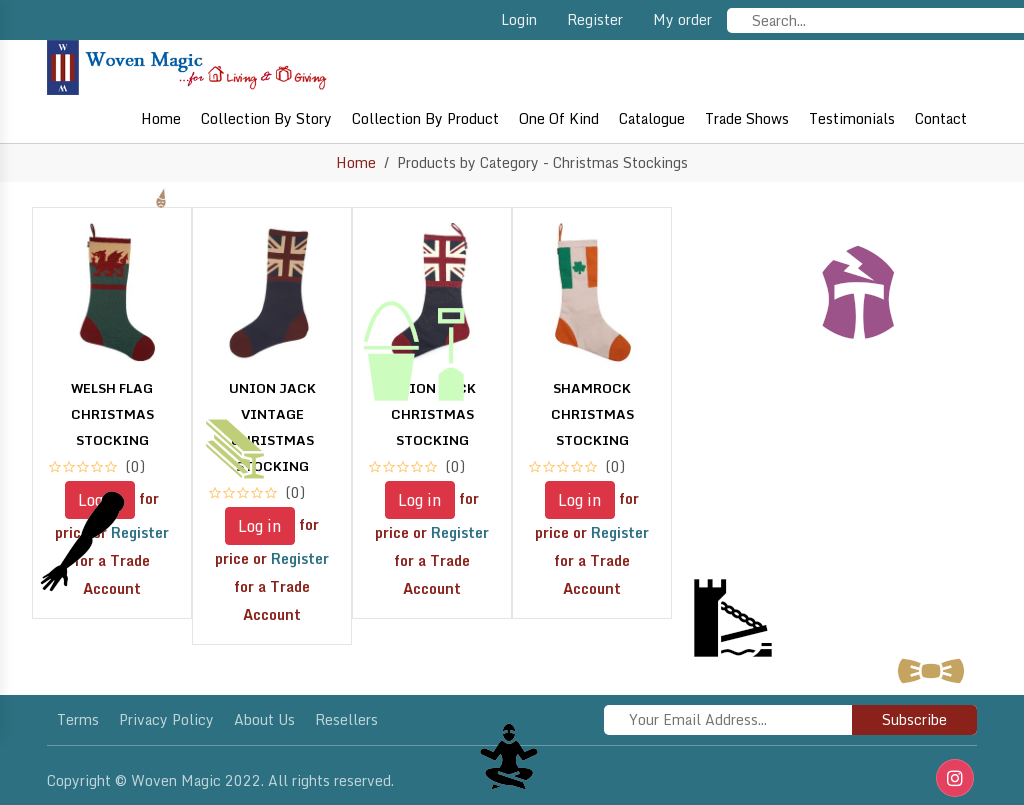 The image size is (1024, 805). What do you see at coordinates (235, 449) in the screenshot?
I see `construction or building materials category` at bounding box center [235, 449].